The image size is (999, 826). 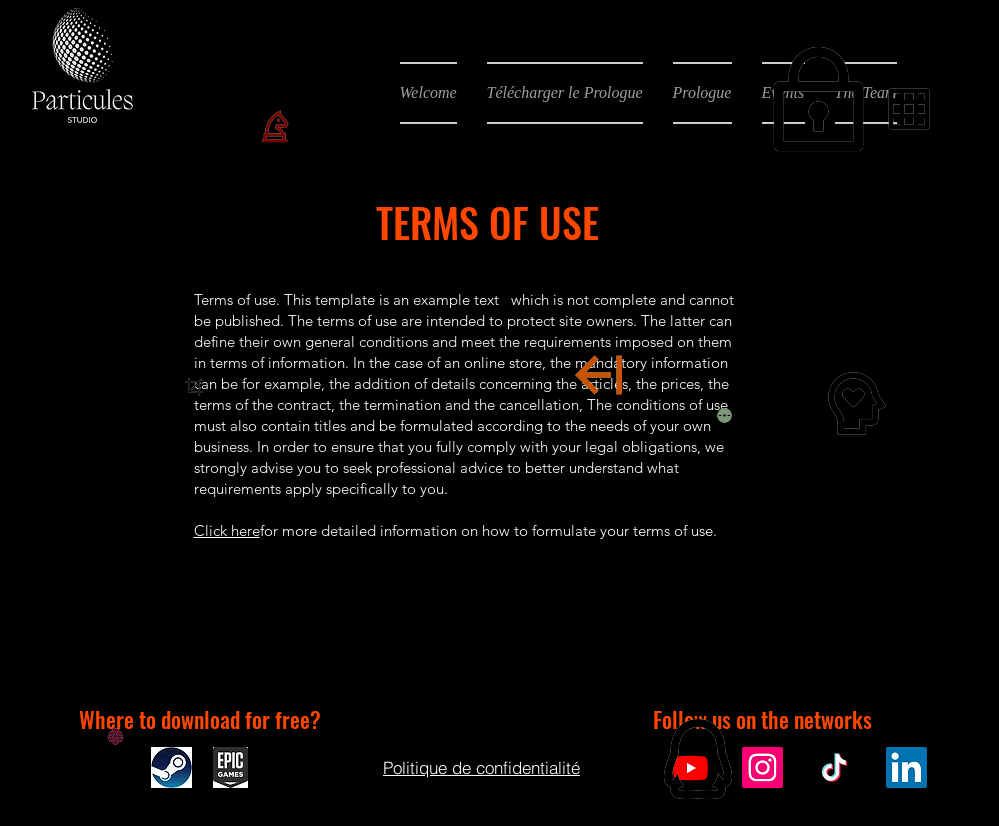 I want to click on gradienter app logo, so click(x=724, y=415).